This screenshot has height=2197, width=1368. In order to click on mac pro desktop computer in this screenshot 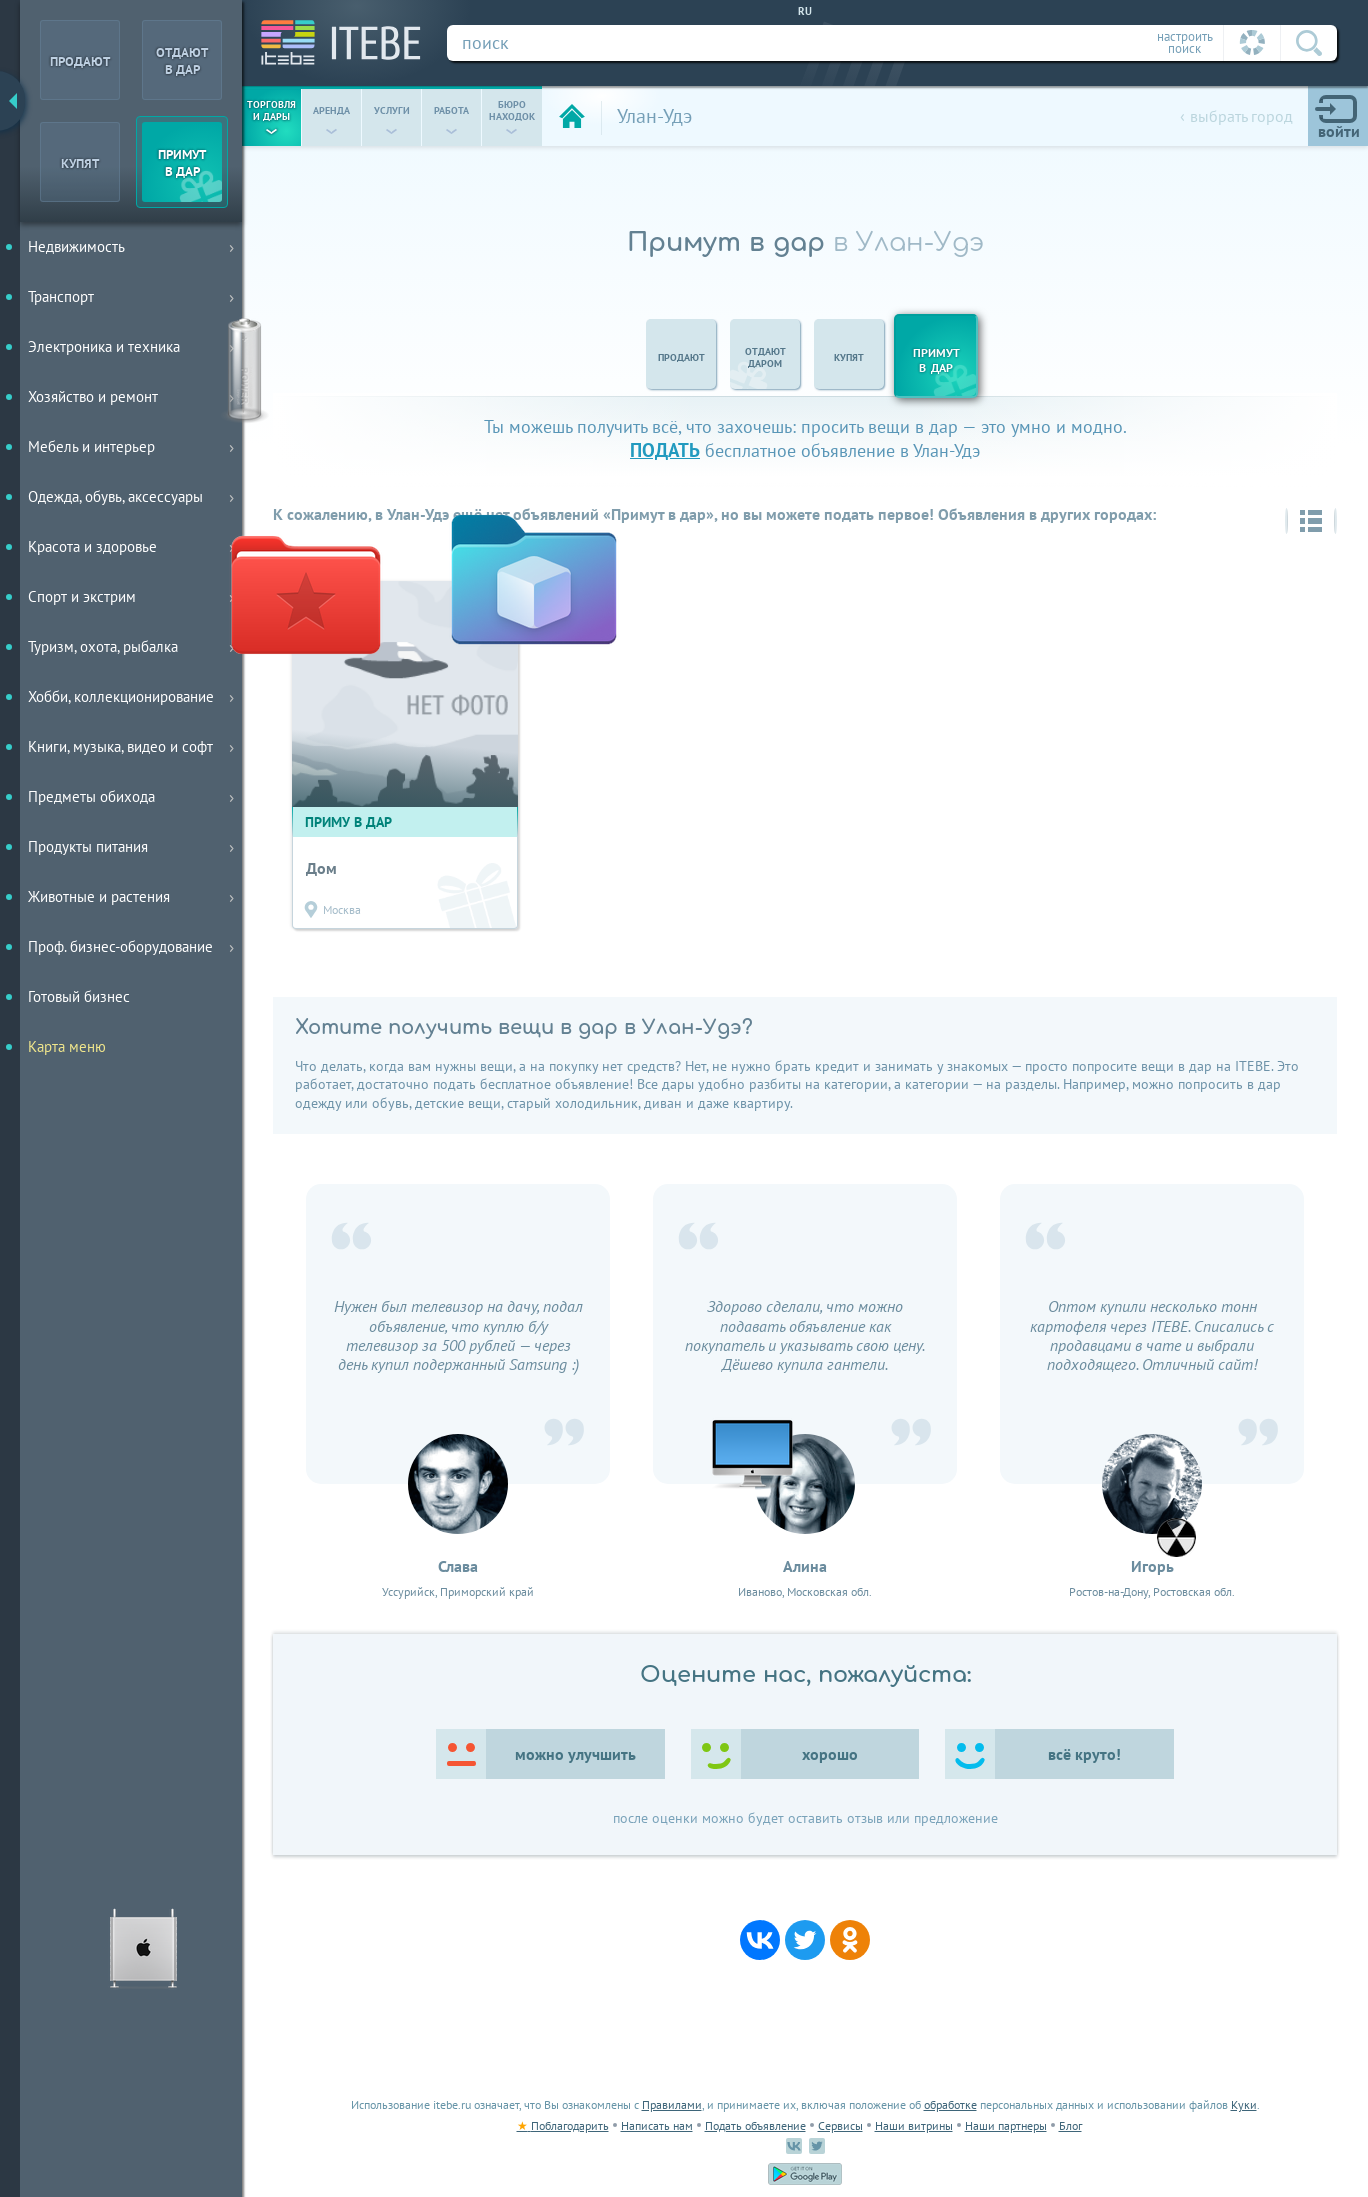, I will do `click(143, 1949)`.